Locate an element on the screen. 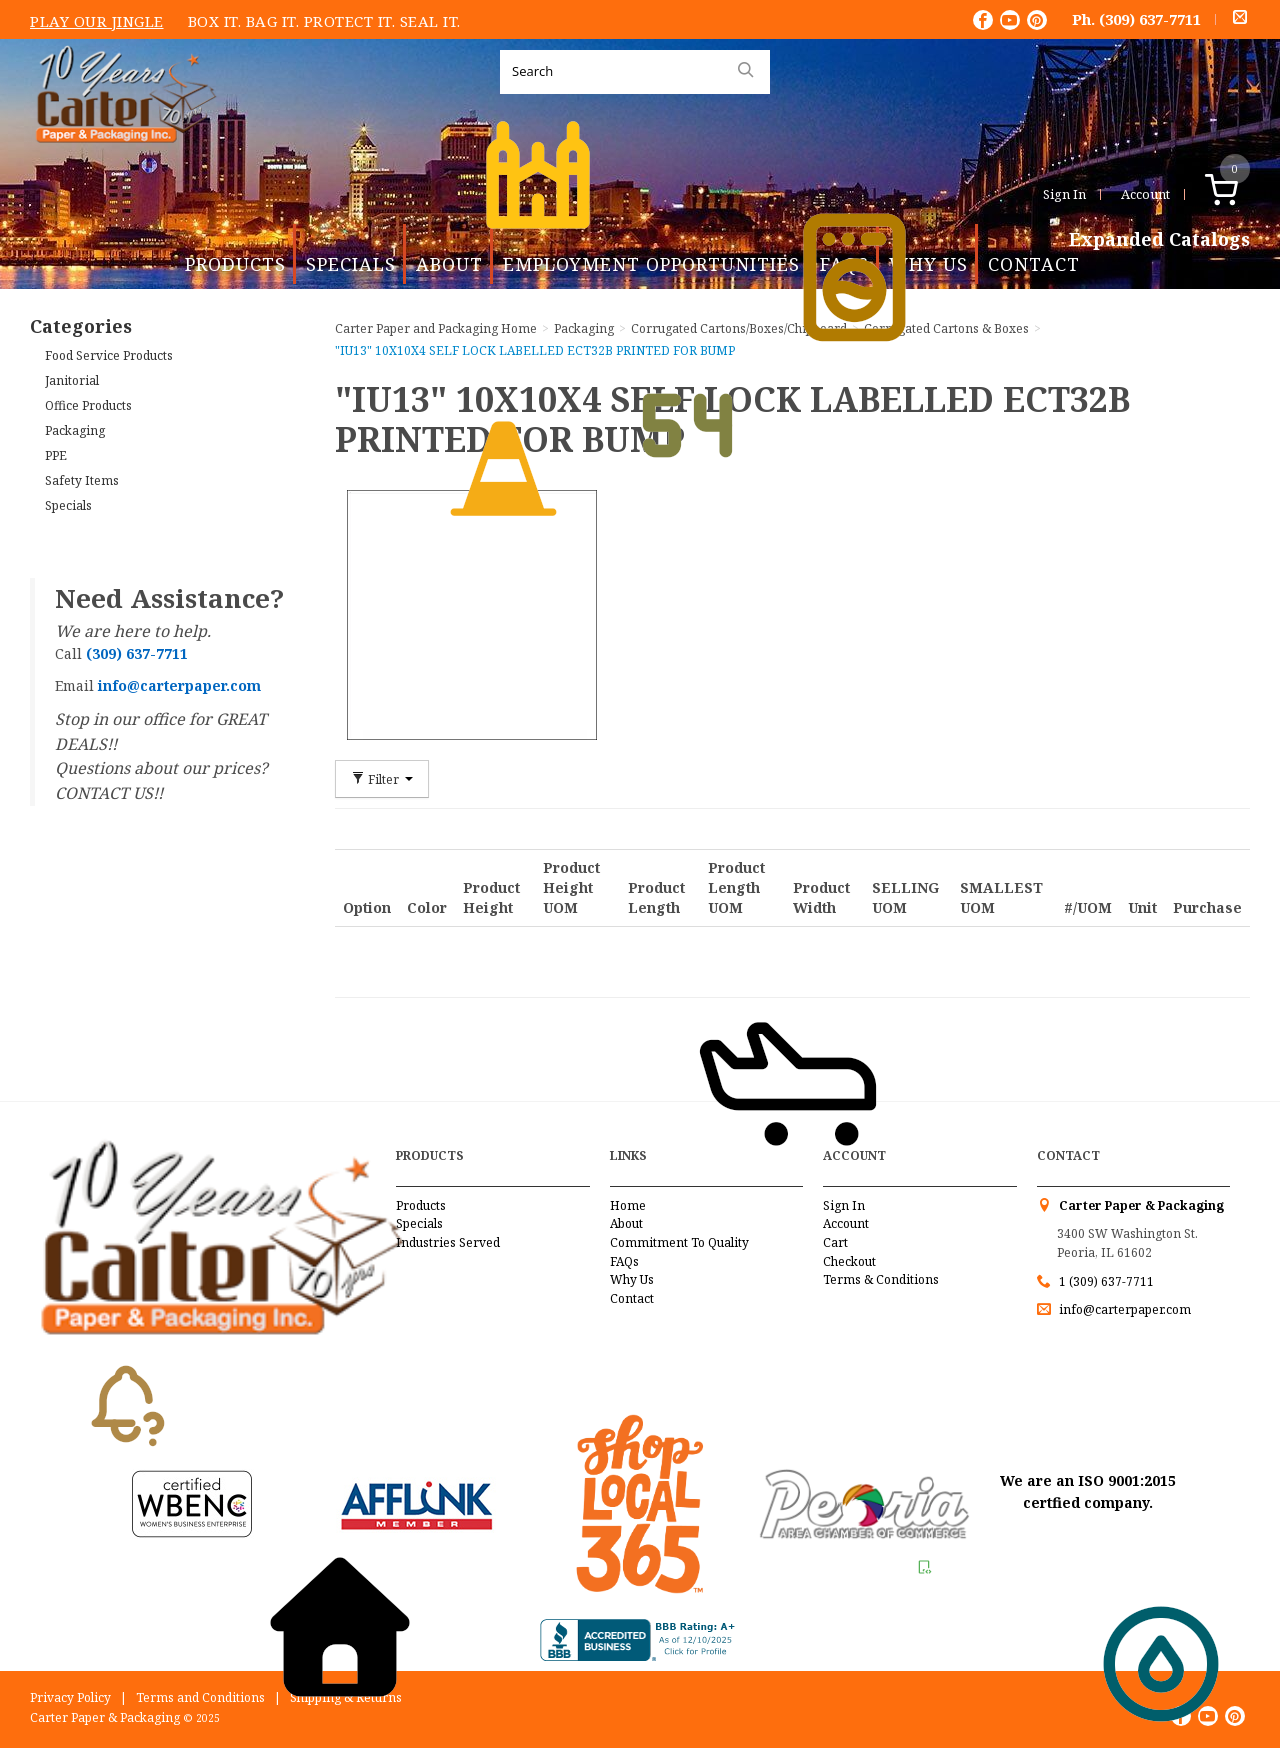 This screenshot has width=1280, height=1748. flight has landed or is on the ground is located at coordinates (788, 1081).